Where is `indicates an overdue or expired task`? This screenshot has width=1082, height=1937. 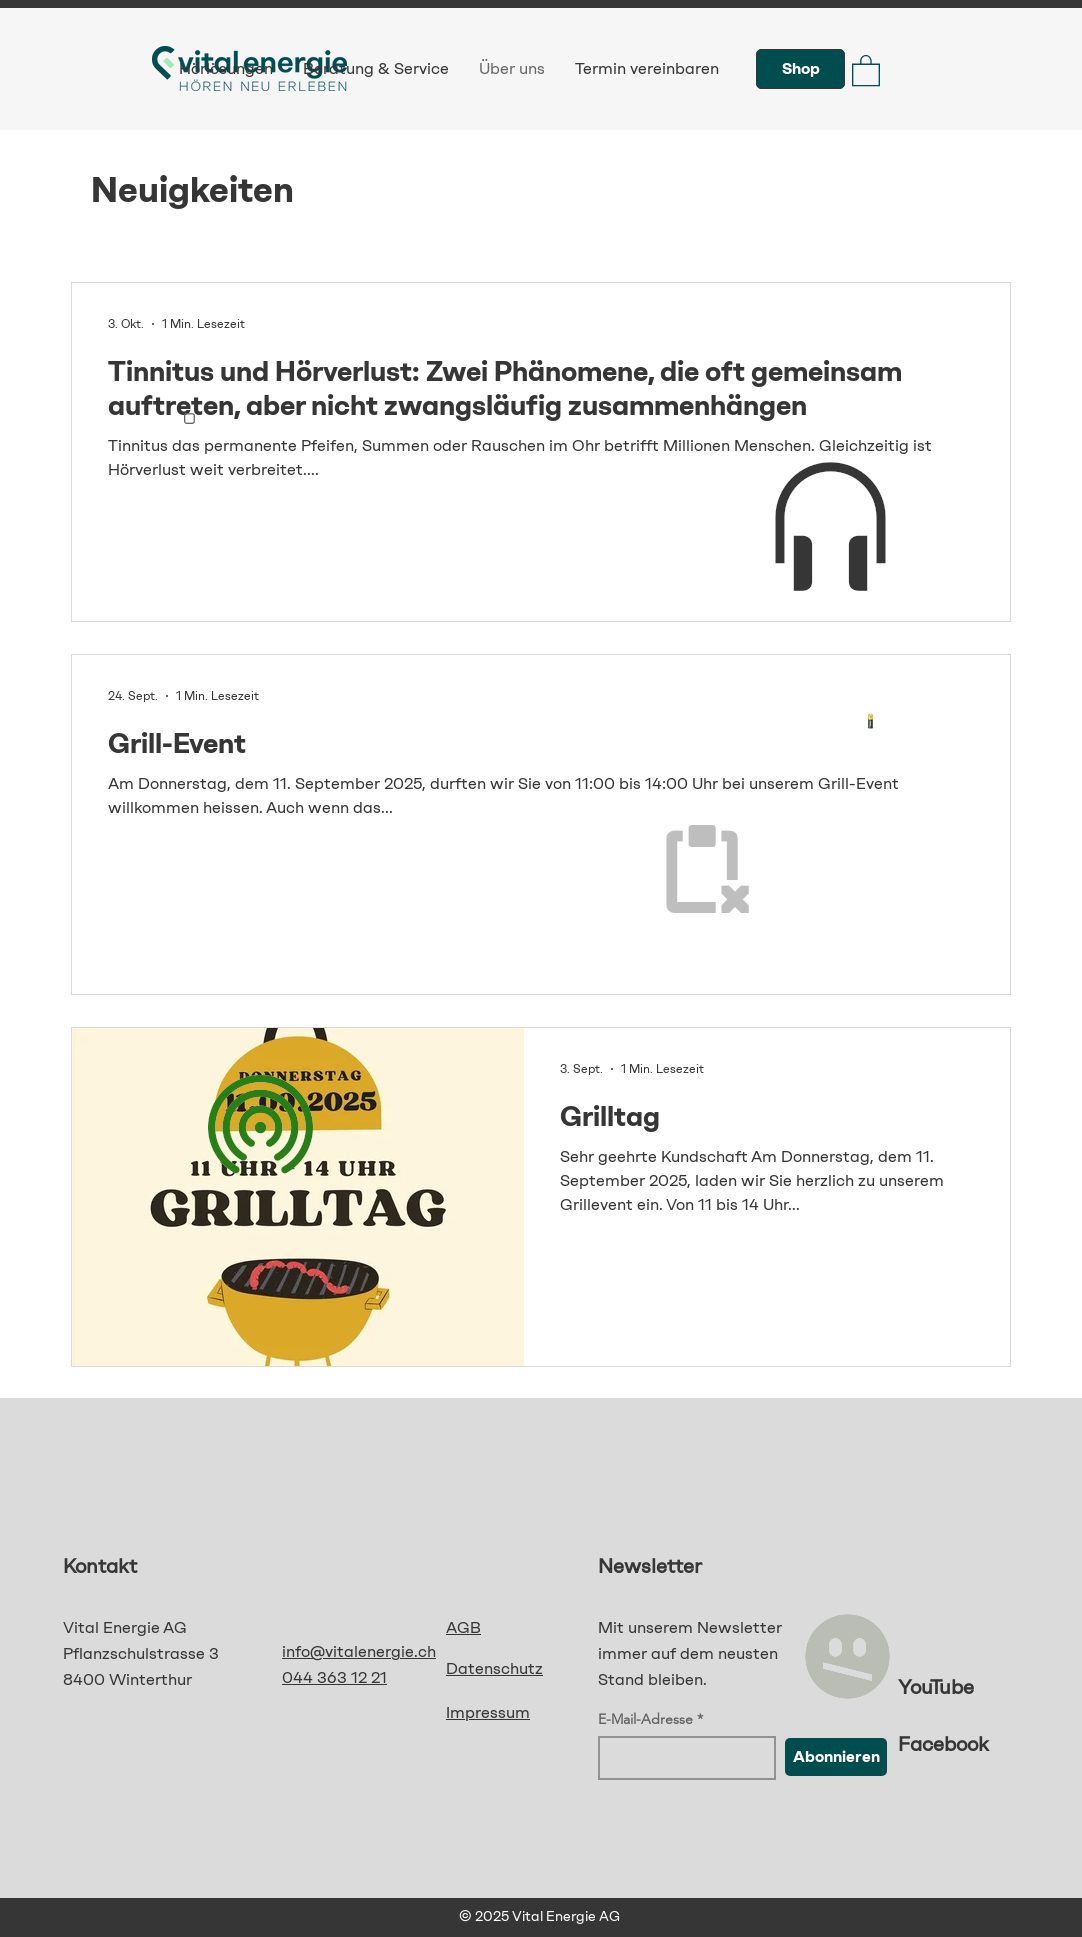 indicates an overdue or expired task is located at coordinates (705, 869).